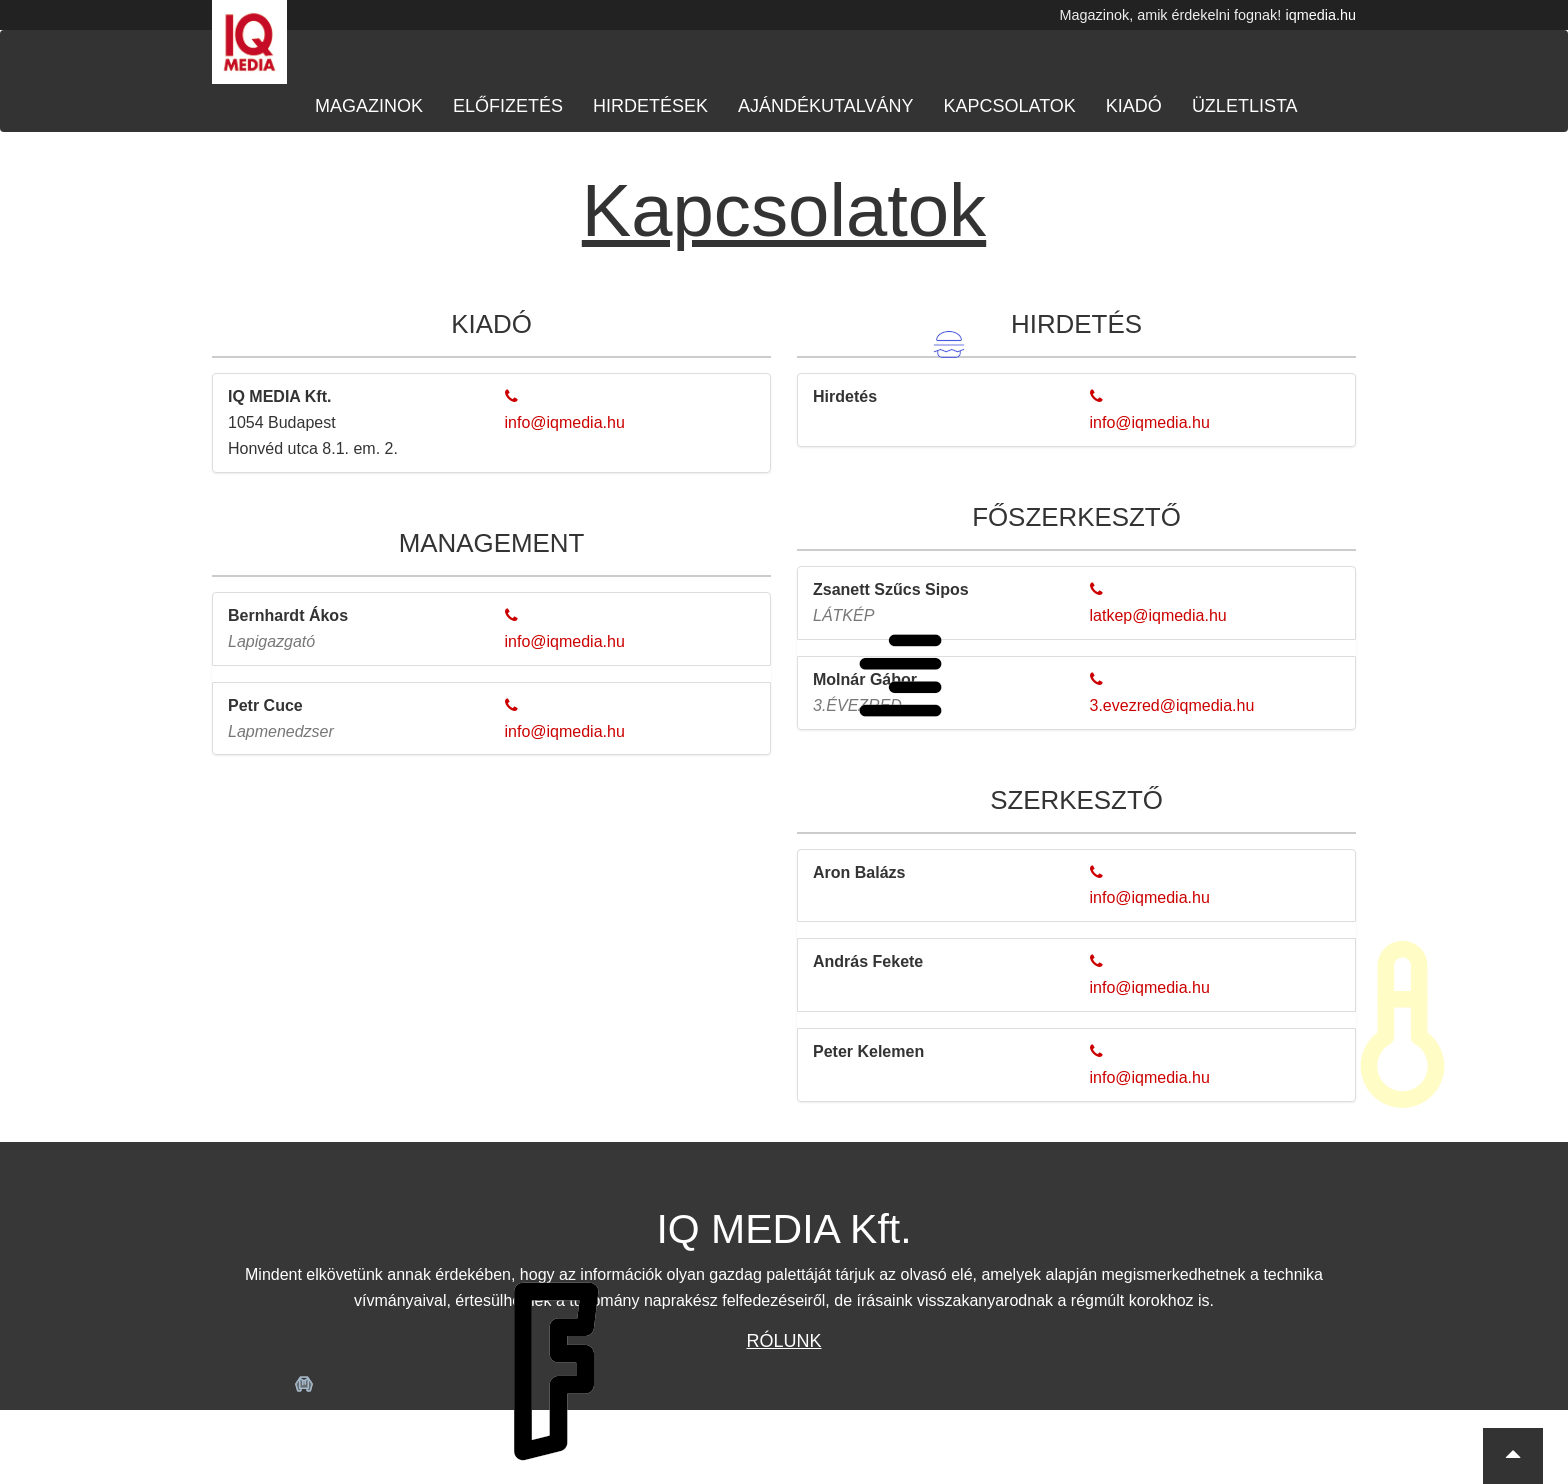 This screenshot has height=1484, width=1568. Describe the element at coordinates (304, 1384) in the screenshot. I see `browse clothing or apparel items` at that location.